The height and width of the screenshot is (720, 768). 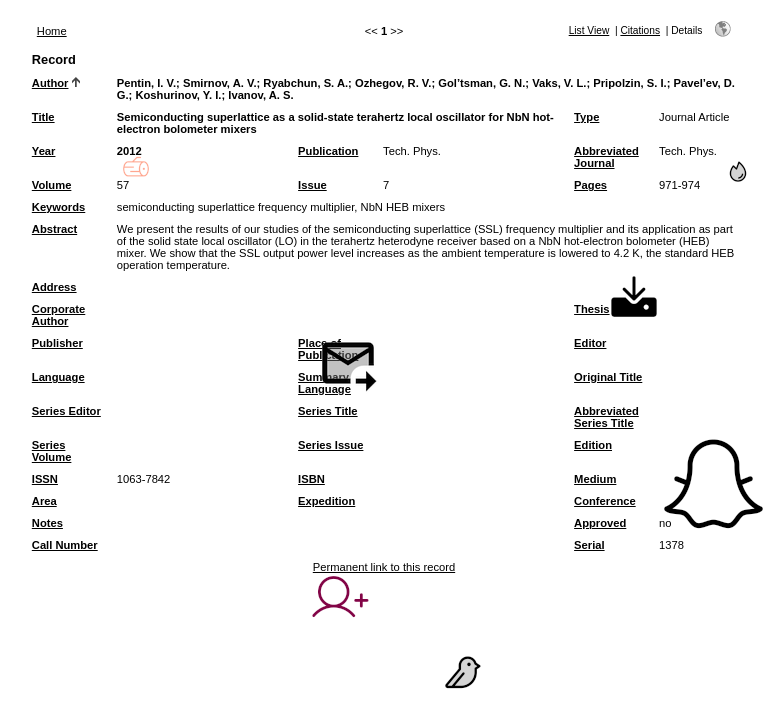 I want to click on open snapchat app, so click(x=713, y=485).